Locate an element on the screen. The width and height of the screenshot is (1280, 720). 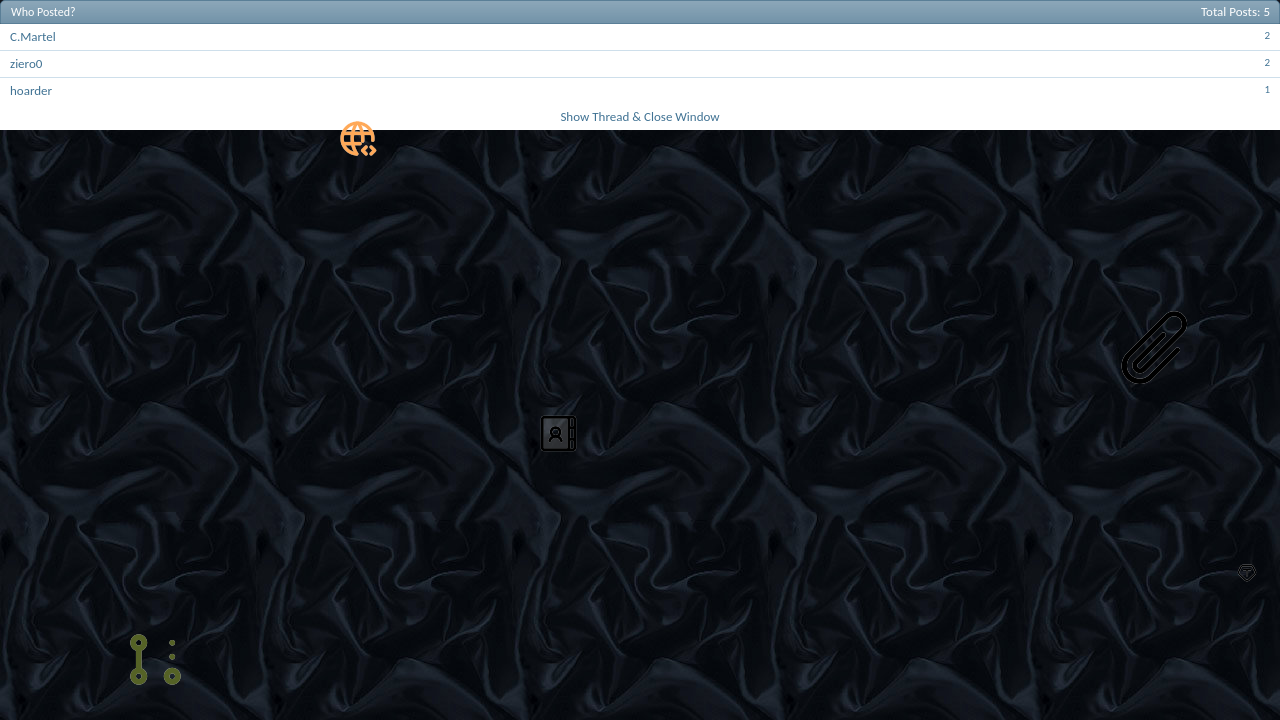
tether (USDT) cryptocurrency logo is located at coordinates (1247, 573).